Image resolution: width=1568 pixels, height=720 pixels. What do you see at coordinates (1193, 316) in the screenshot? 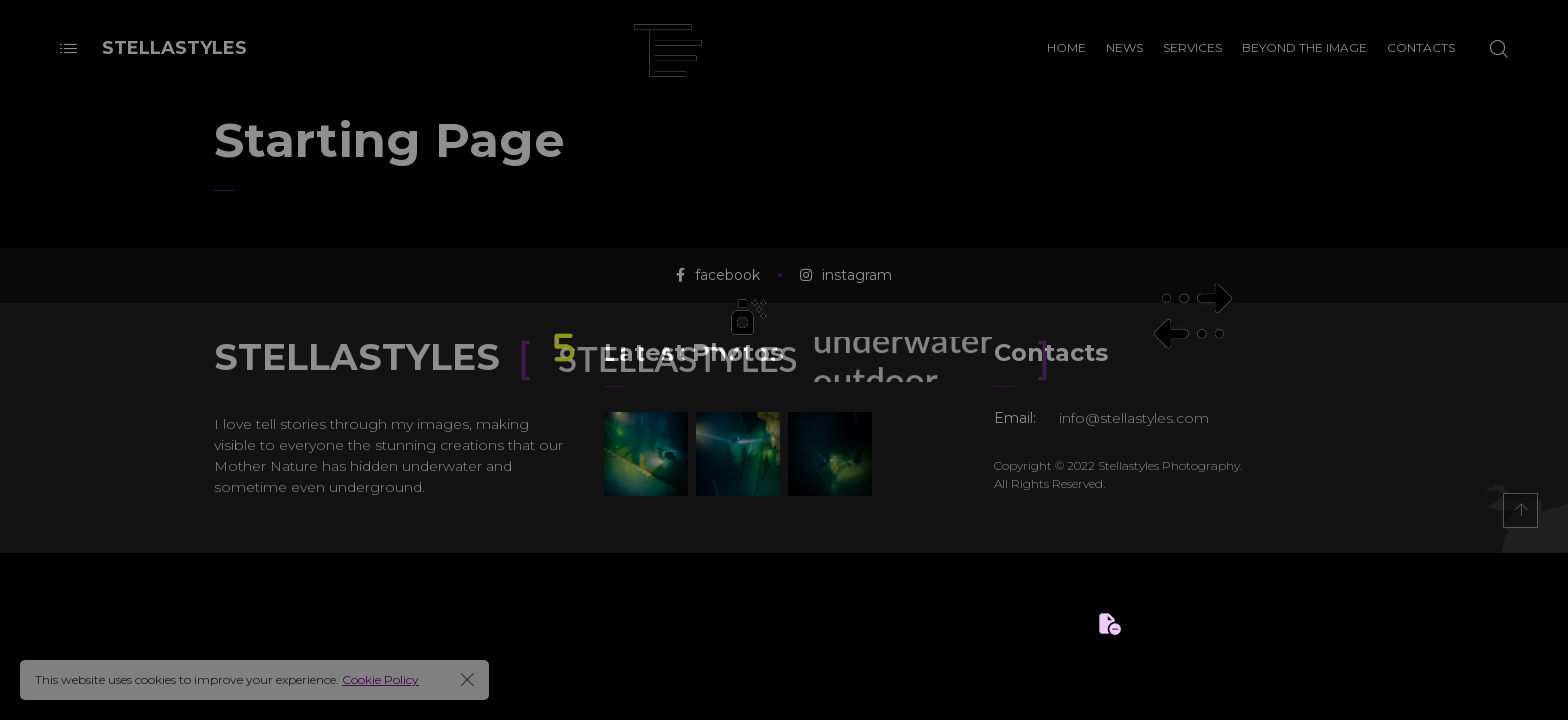
I see `view multiple stops on a route` at bounding box center [1193, 316].